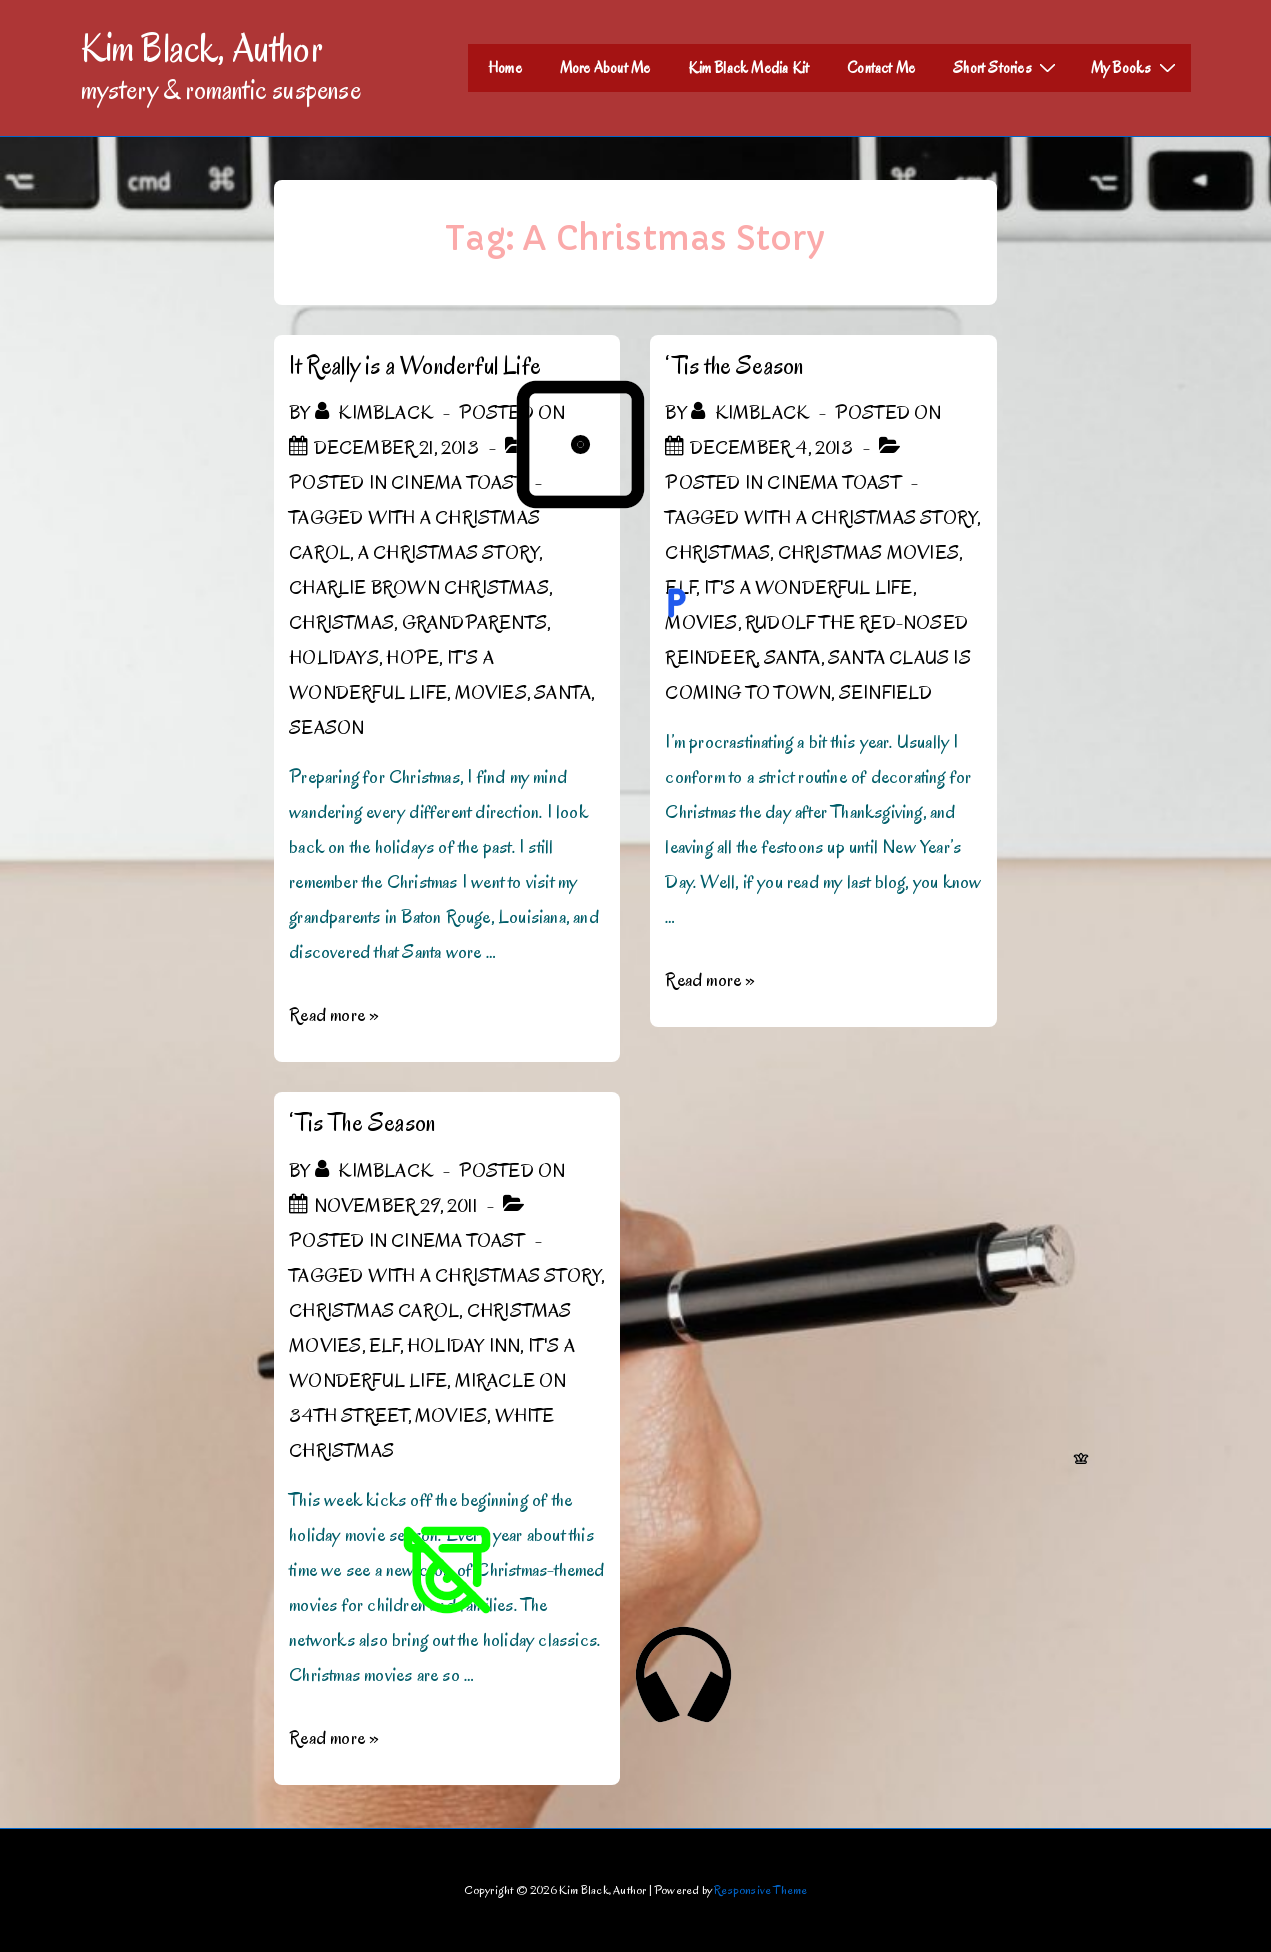 The image size is (1271, 1952). I want to click on select joker or wild card in a card game, so click(1081, 1458).